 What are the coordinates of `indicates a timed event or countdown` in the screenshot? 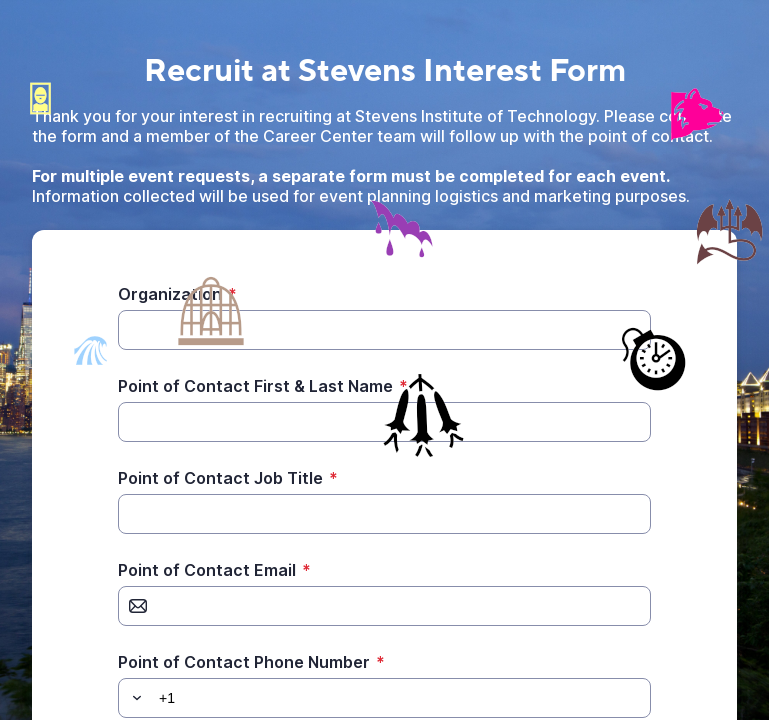 It's located at (653, 358).